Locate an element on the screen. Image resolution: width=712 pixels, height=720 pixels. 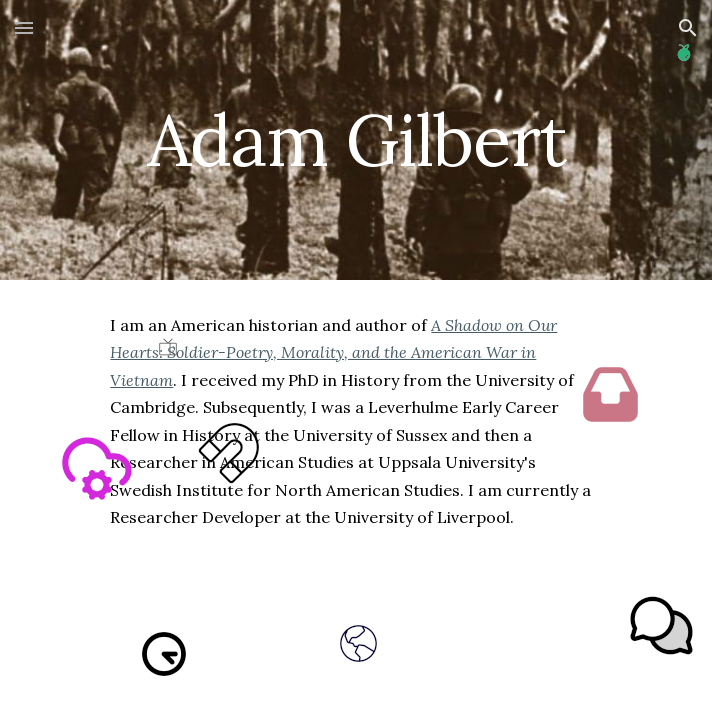
attract or pull related items together is located at coordinates (230, 452).